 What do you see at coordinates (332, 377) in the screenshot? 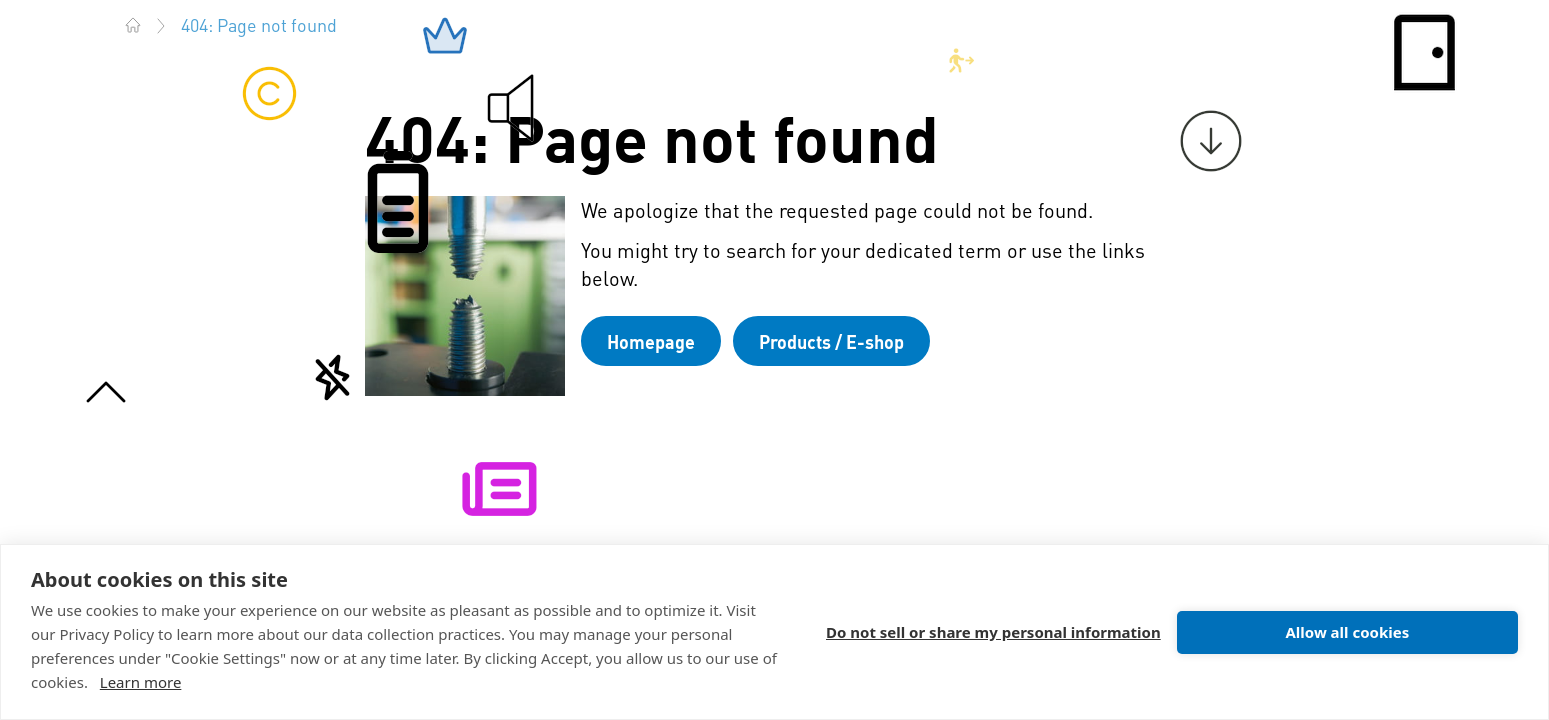
I see `disable flash or lightning mode` at bounding box center [332, 377].